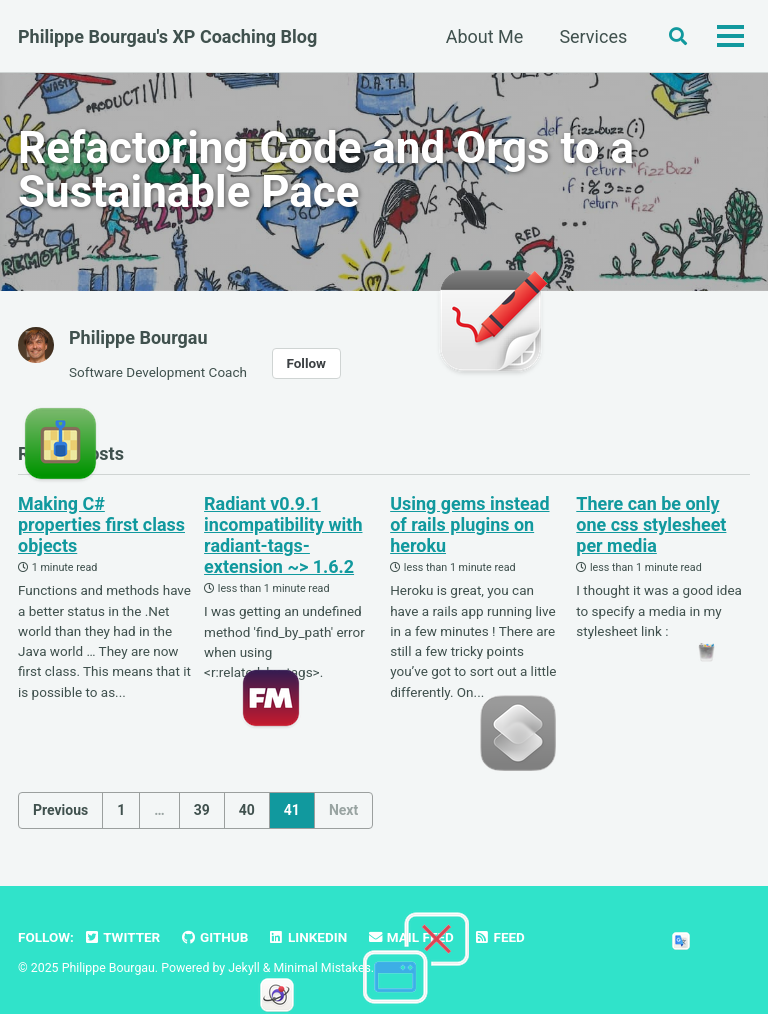 The image size is (768, 1014). I want to click on open football manager app, so click(271, 698).